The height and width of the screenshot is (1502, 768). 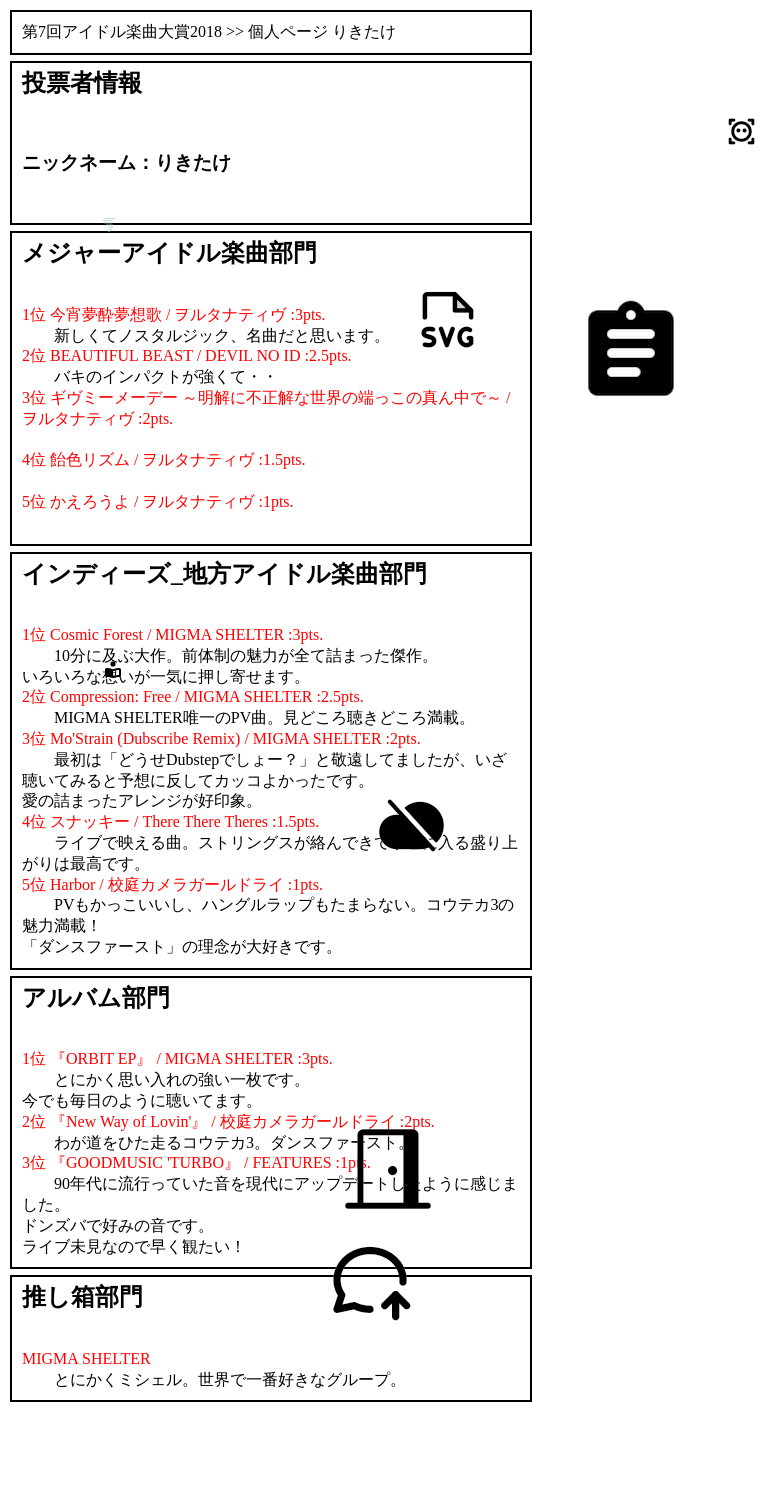 What do you see at coordinates (113, 670) in the screenshot?
I see `open reading mode` at bounding box center [113, 670].